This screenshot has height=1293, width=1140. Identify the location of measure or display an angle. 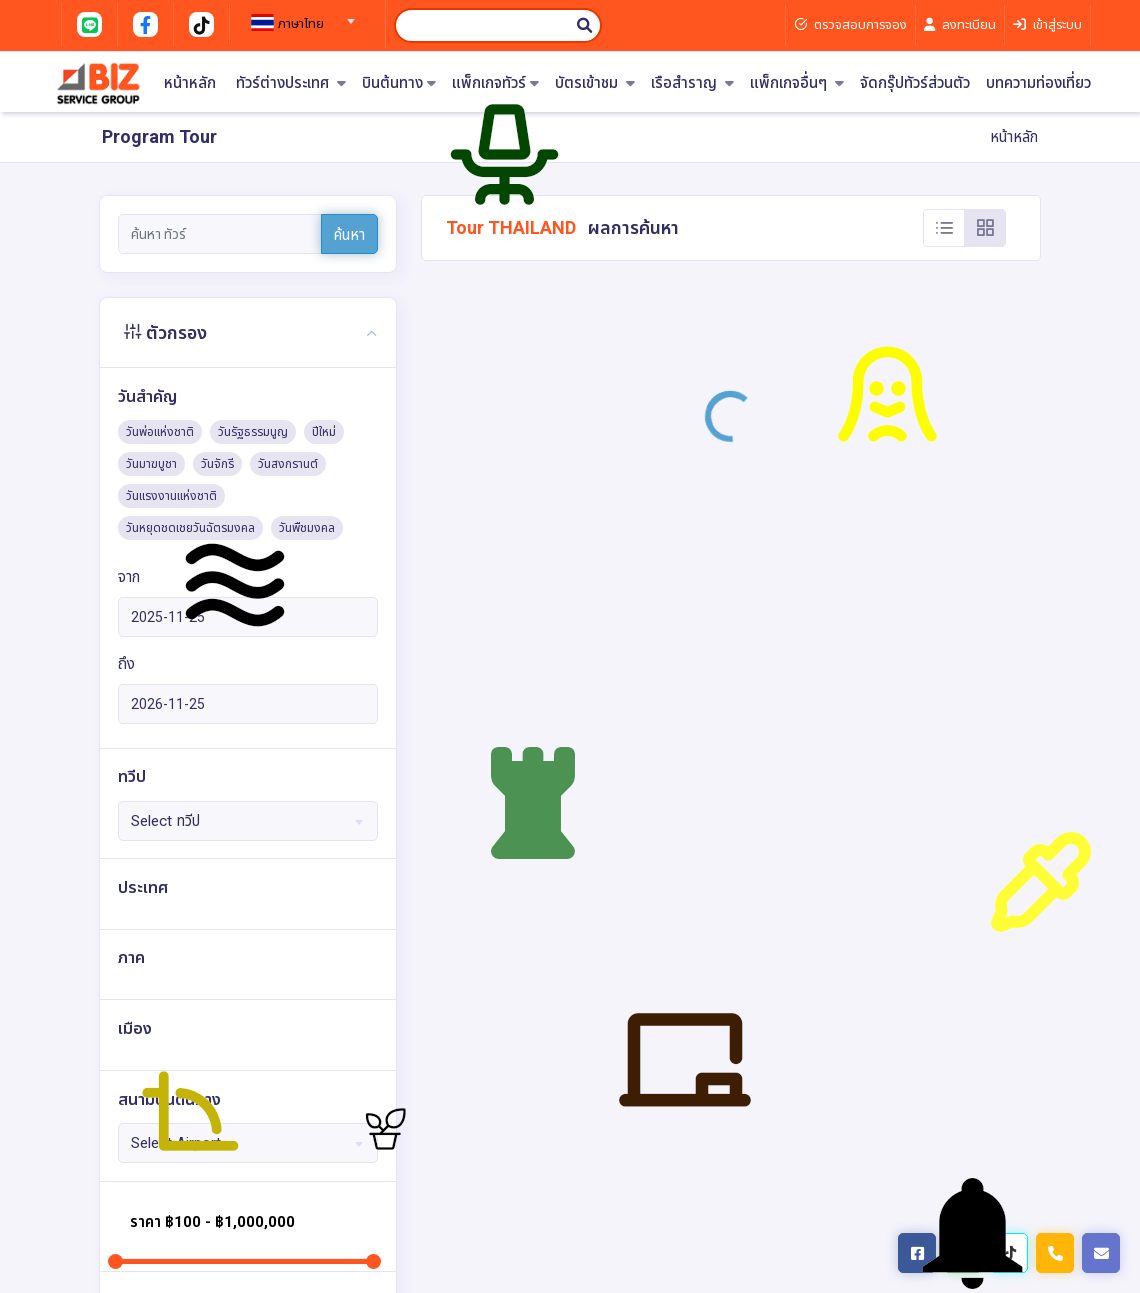
(187, 1116).